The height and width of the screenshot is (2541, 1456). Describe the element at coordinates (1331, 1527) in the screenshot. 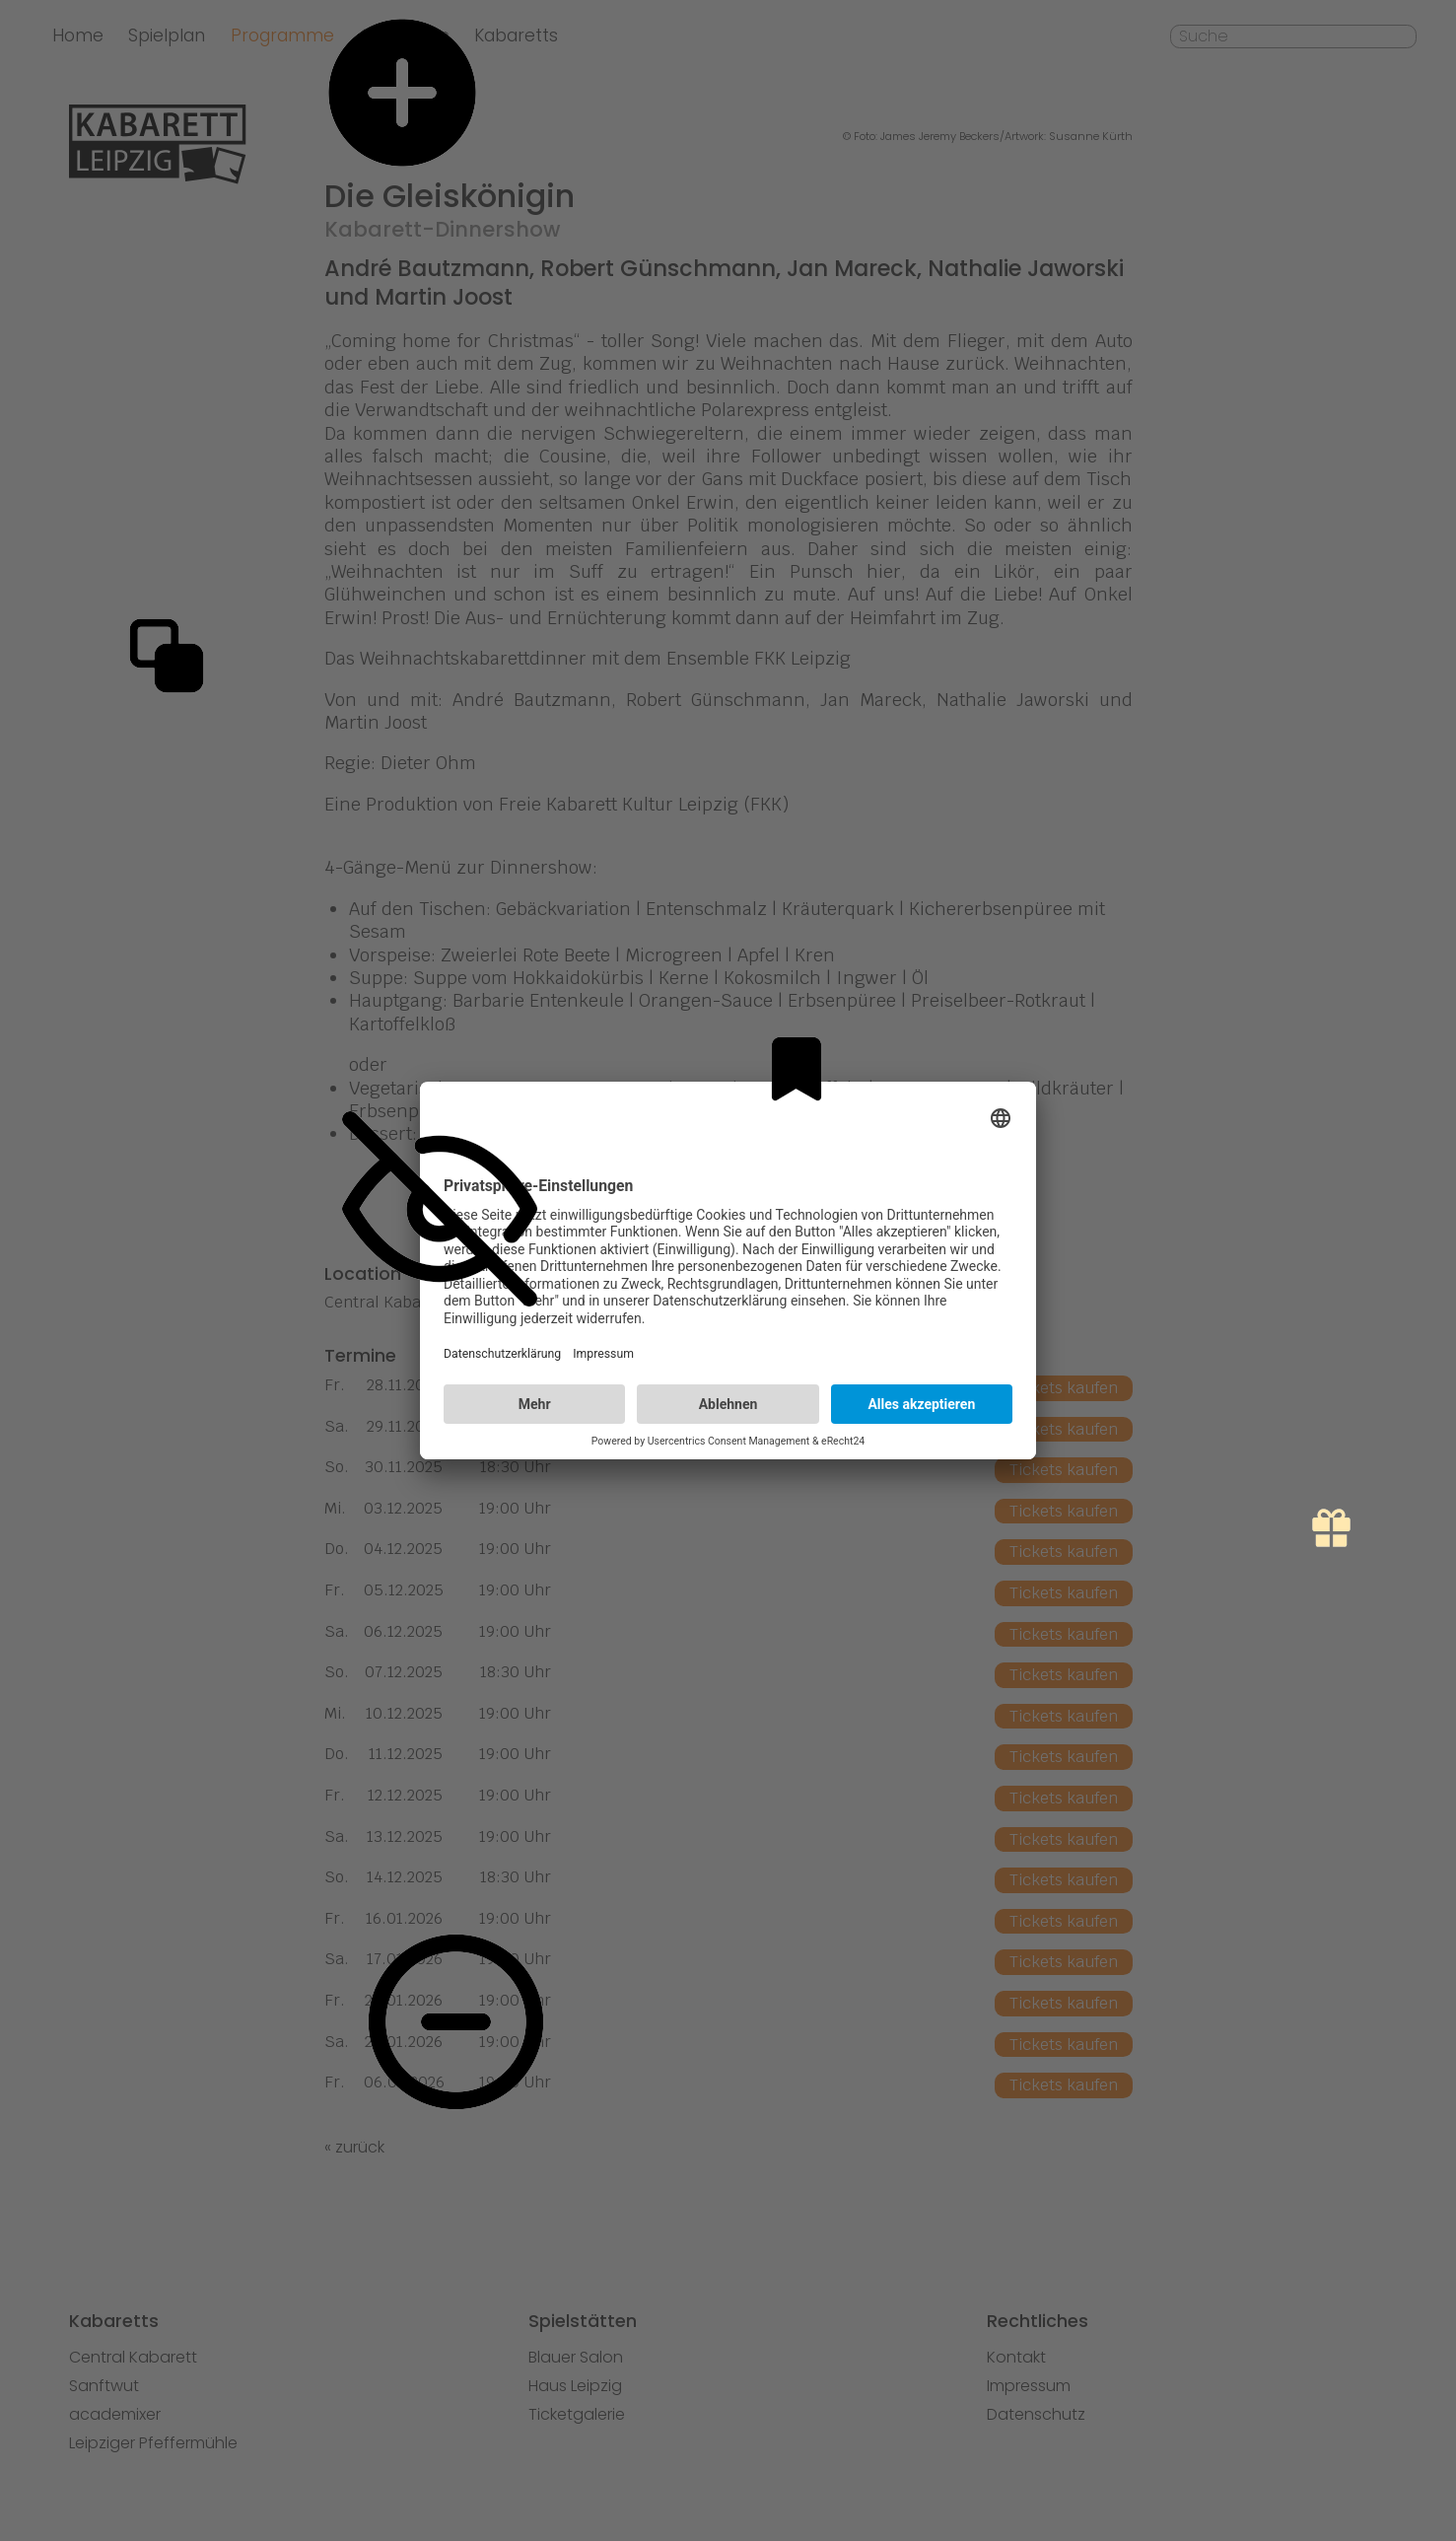

I see `access gifts or rewards` at that location.